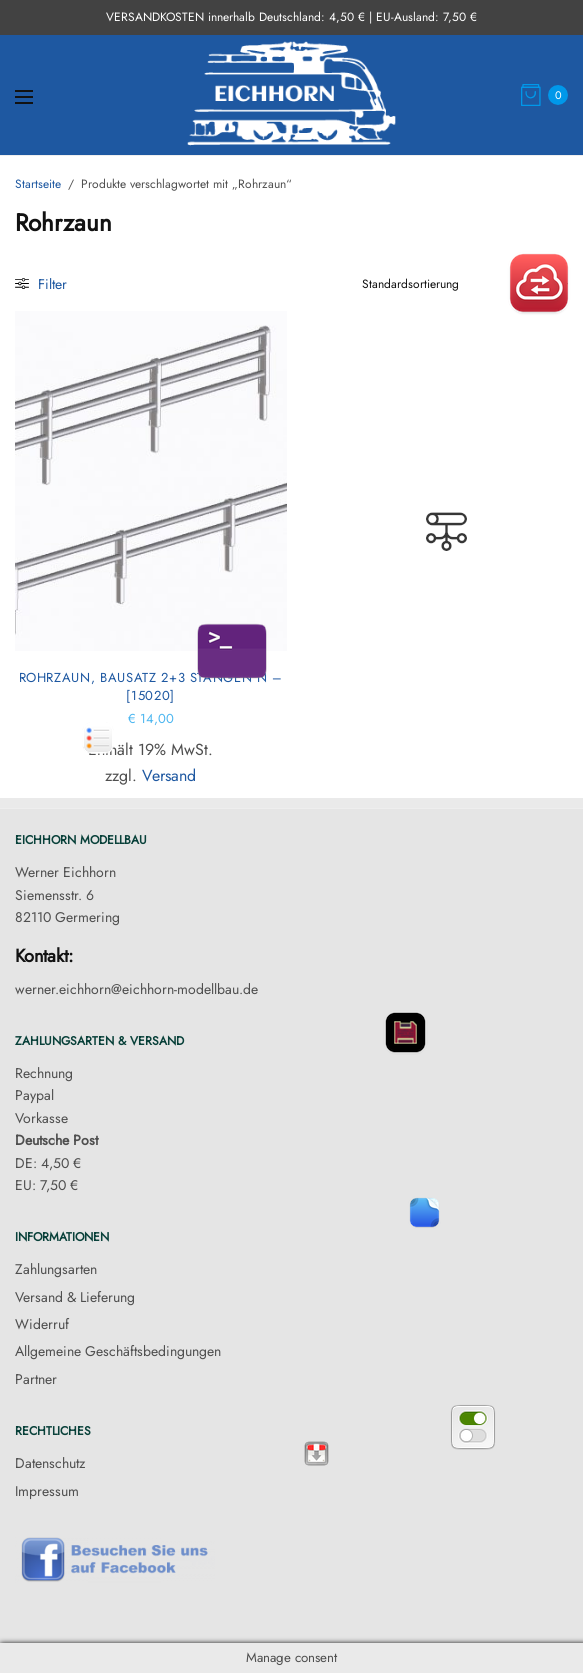  What do you see at coordinates (316, 1453) in the screenshot?
I see `open transmission bittorrent client` at bounding box center [316, 1453].